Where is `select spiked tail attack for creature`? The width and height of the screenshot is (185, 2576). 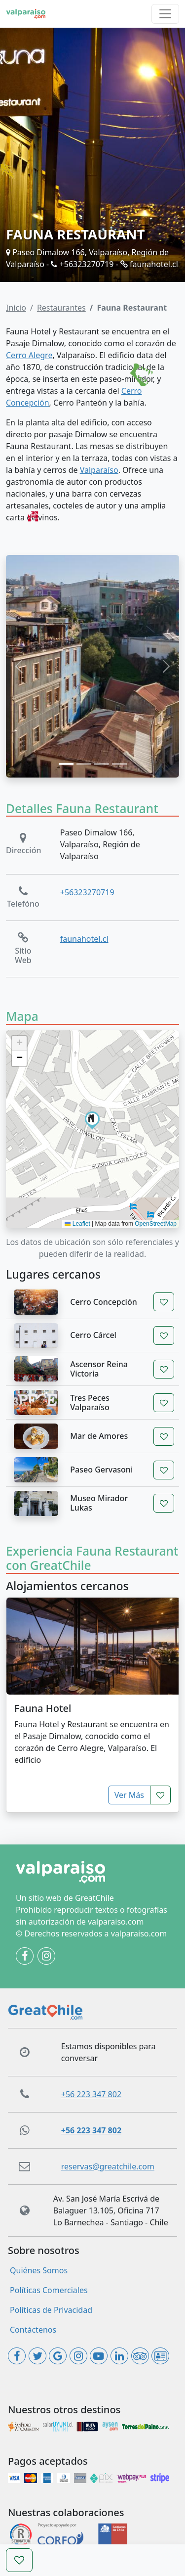
select spiked tail attack for creature is located at coordinates (8, 172).